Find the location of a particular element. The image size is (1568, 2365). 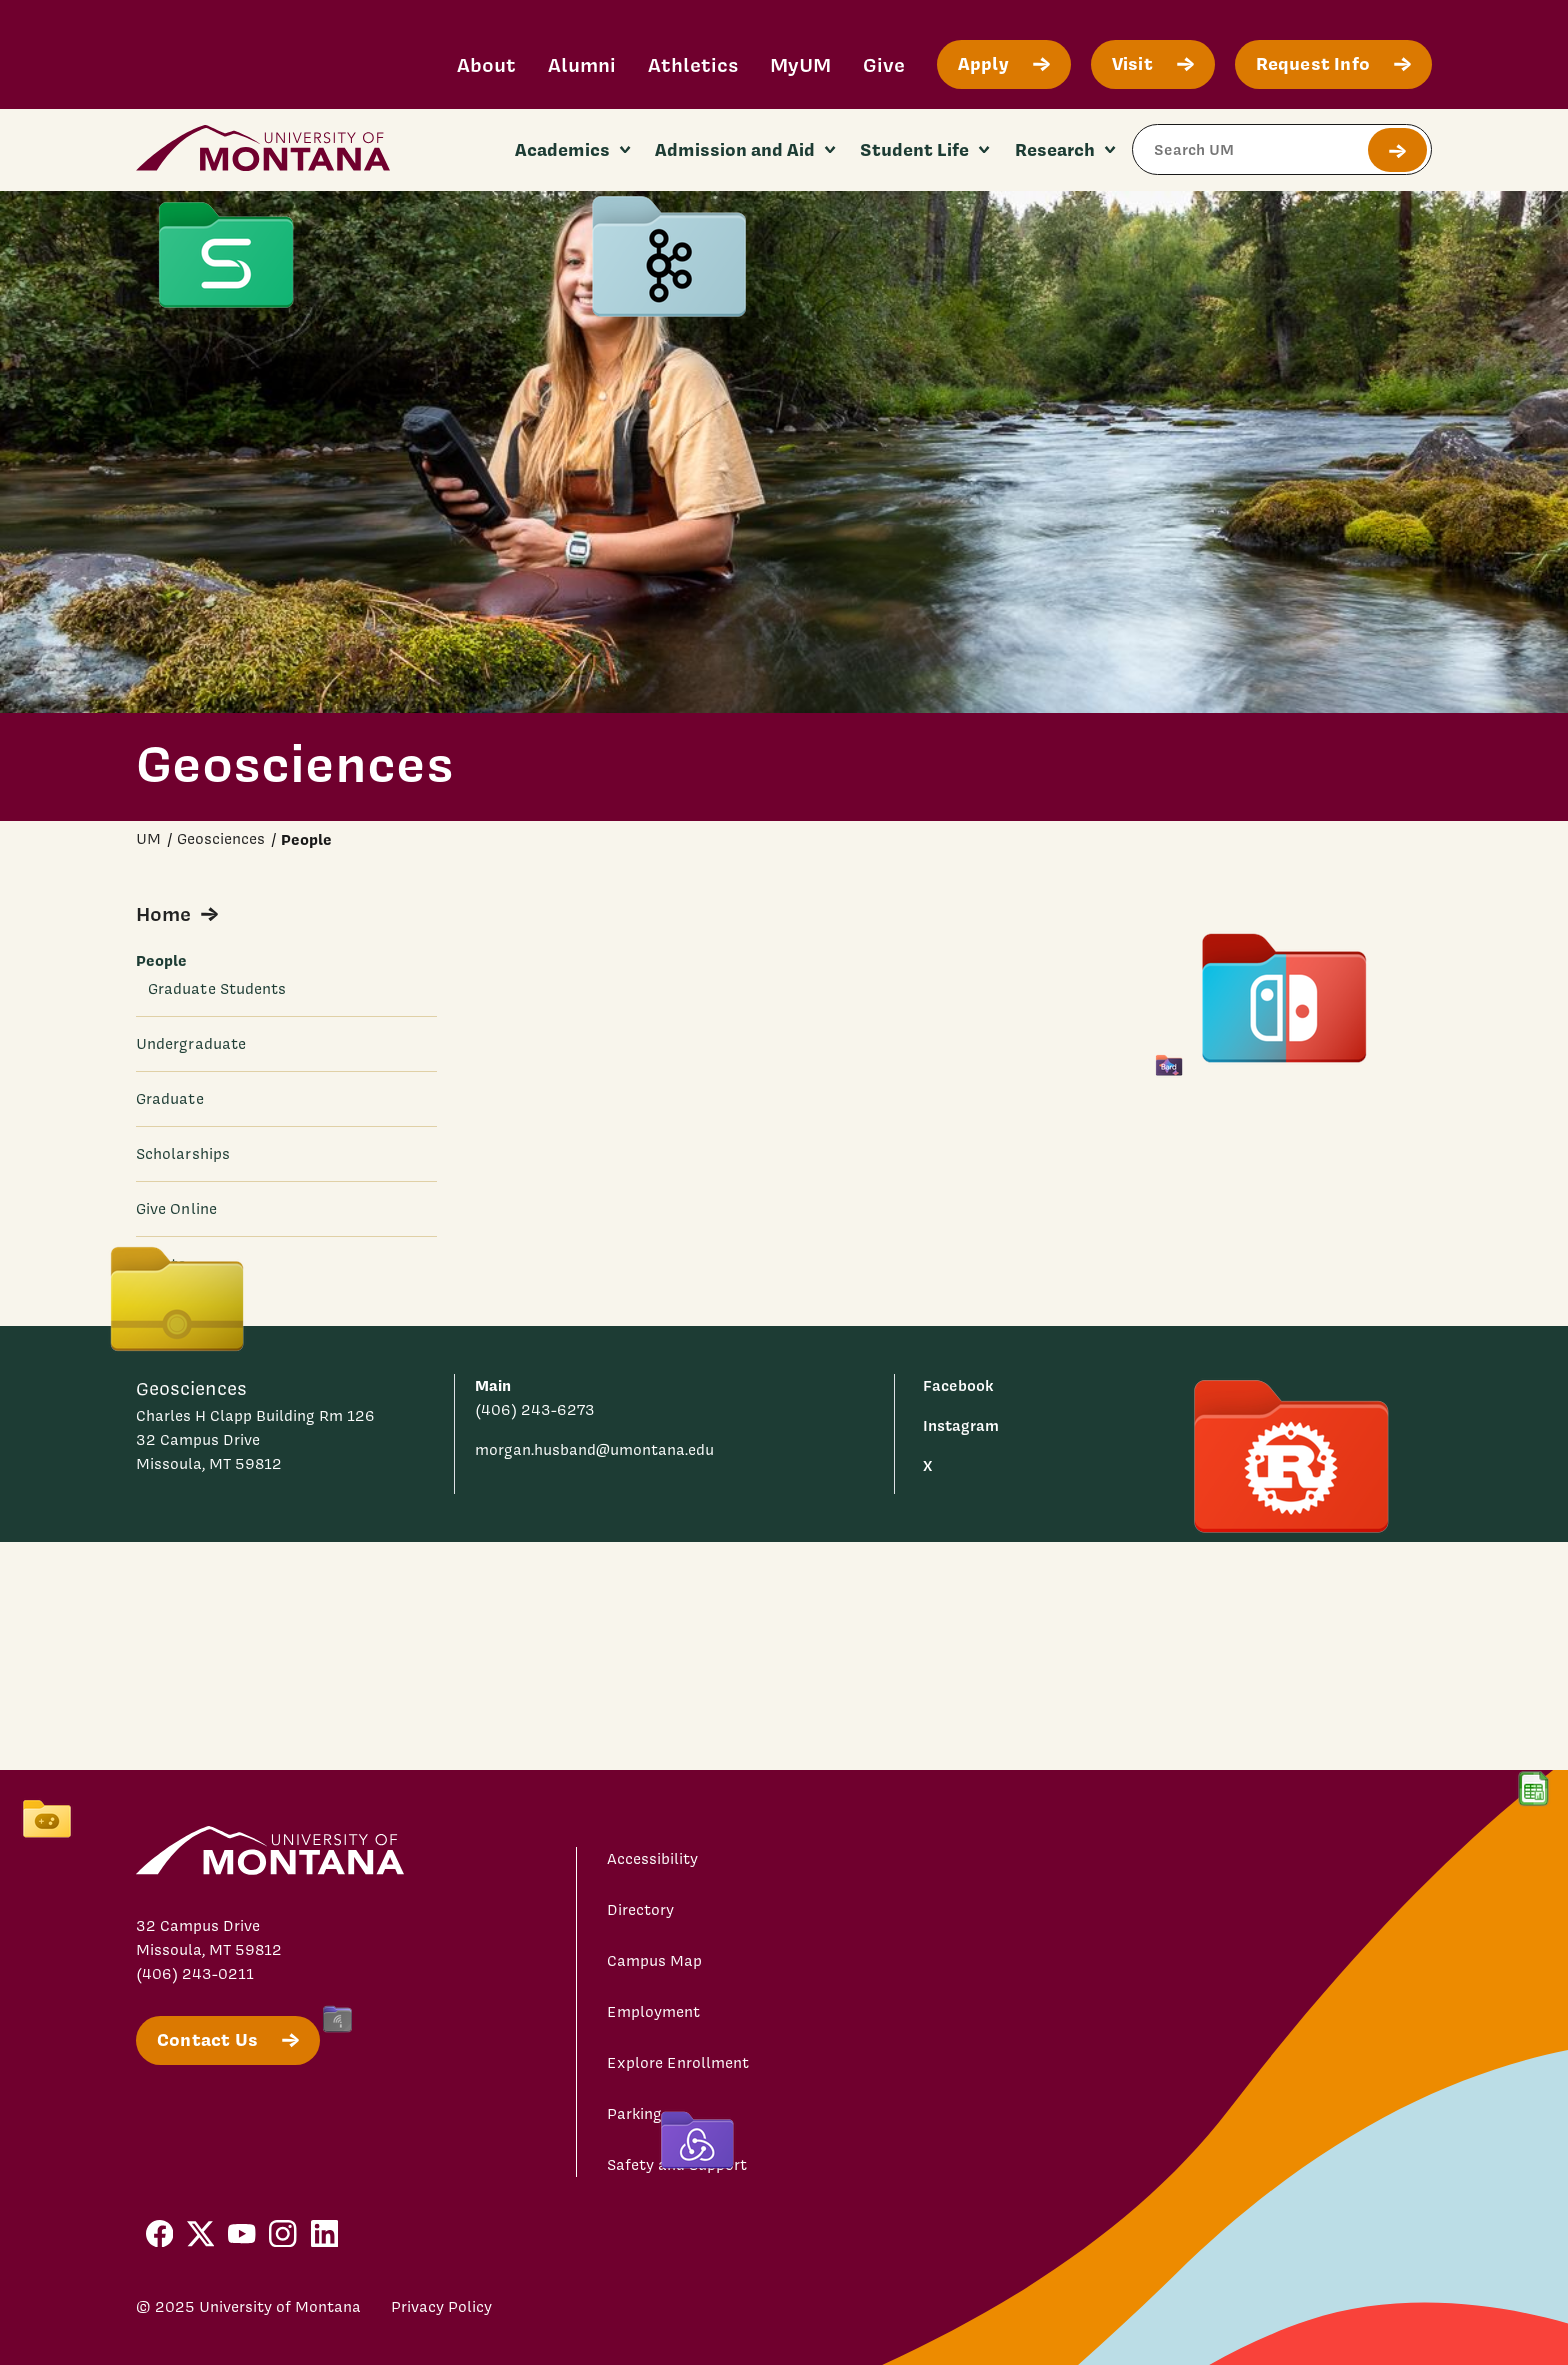

folder containing nintendo switch games or related files is located at coordinates (1283, 1002).